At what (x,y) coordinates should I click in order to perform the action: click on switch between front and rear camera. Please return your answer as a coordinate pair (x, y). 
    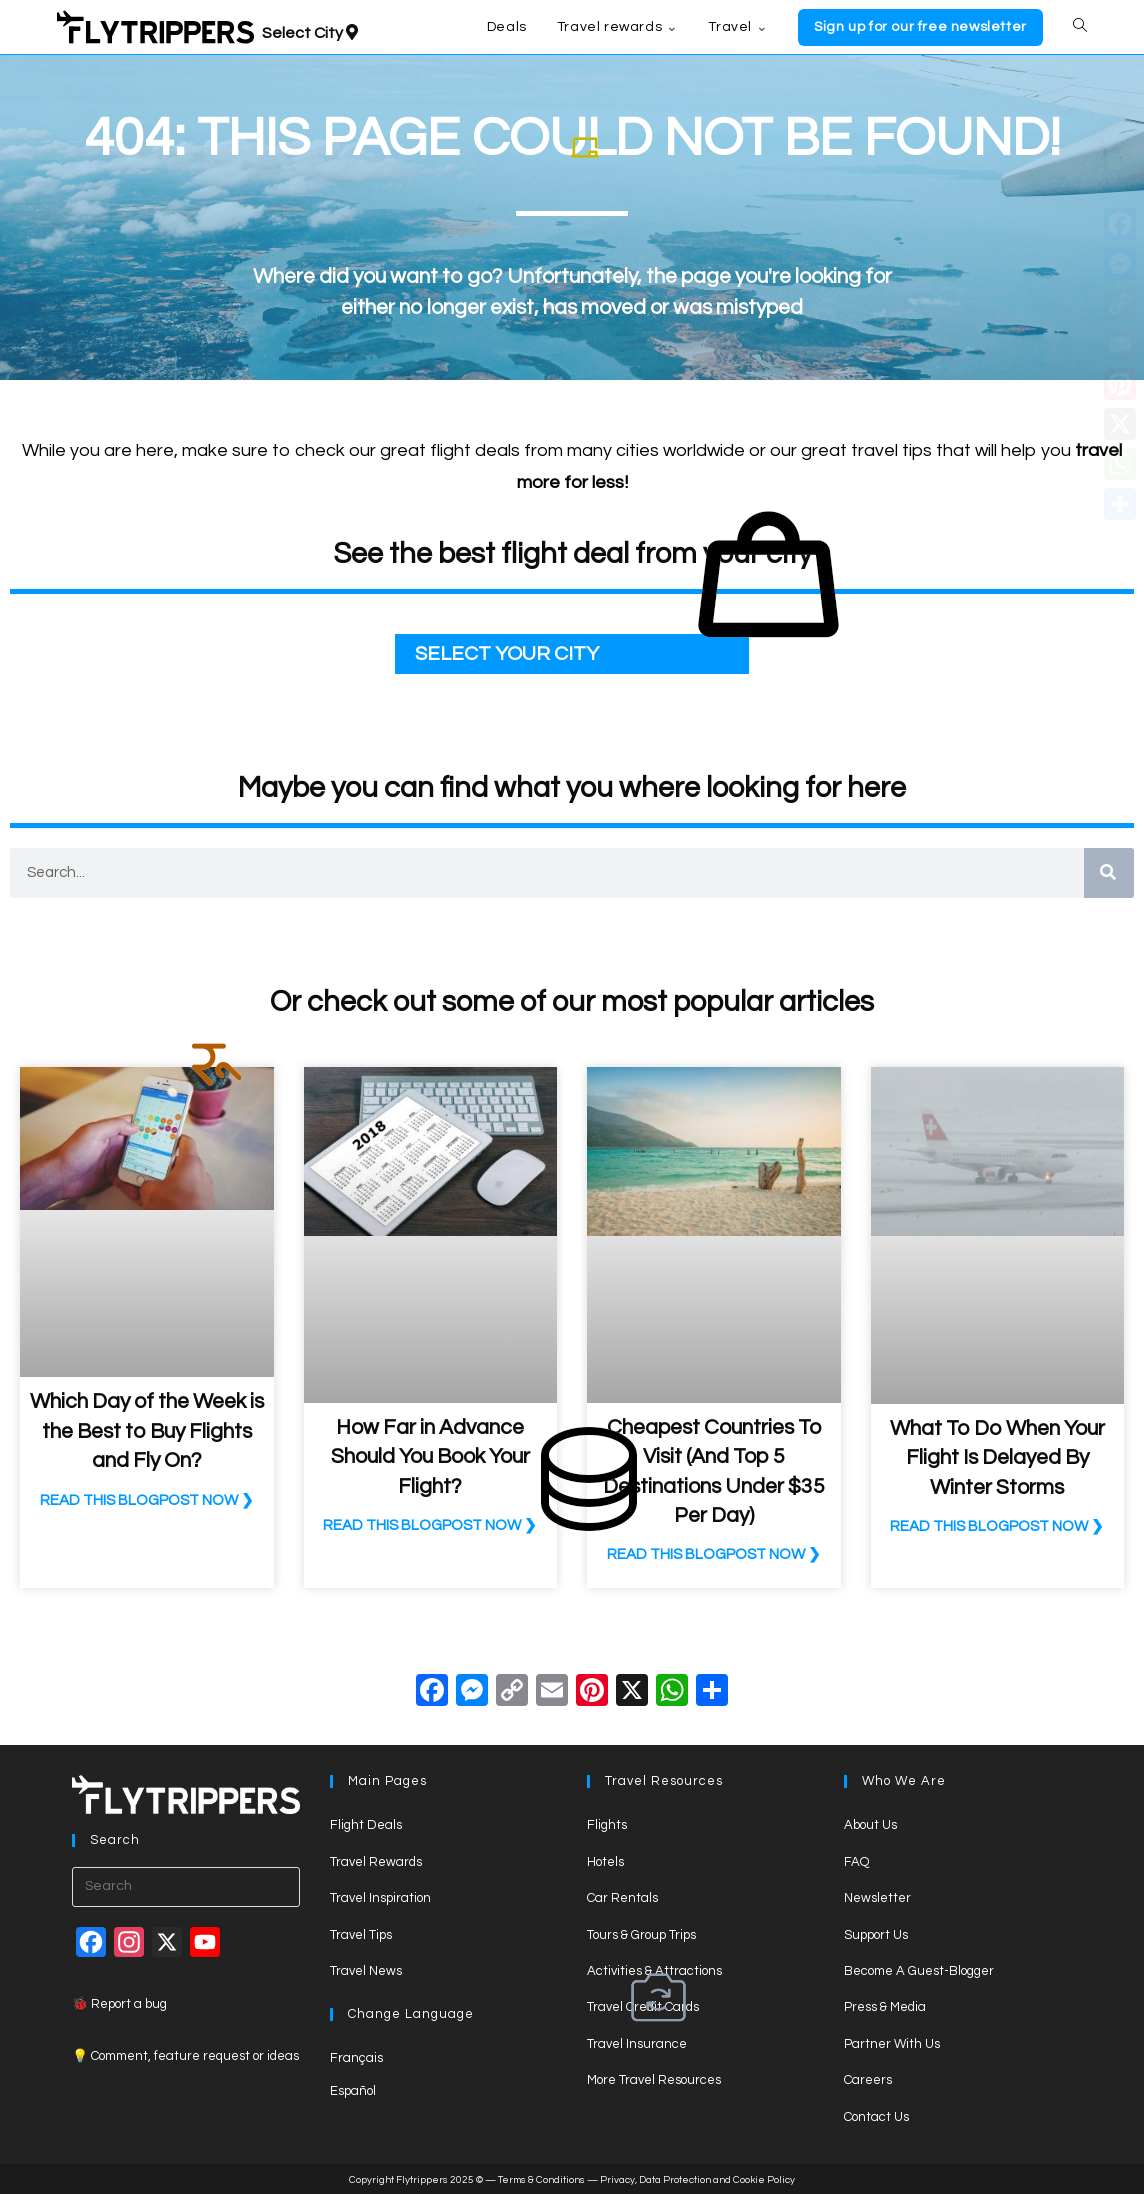
    Looking at the image, I should click on (658, 1998).